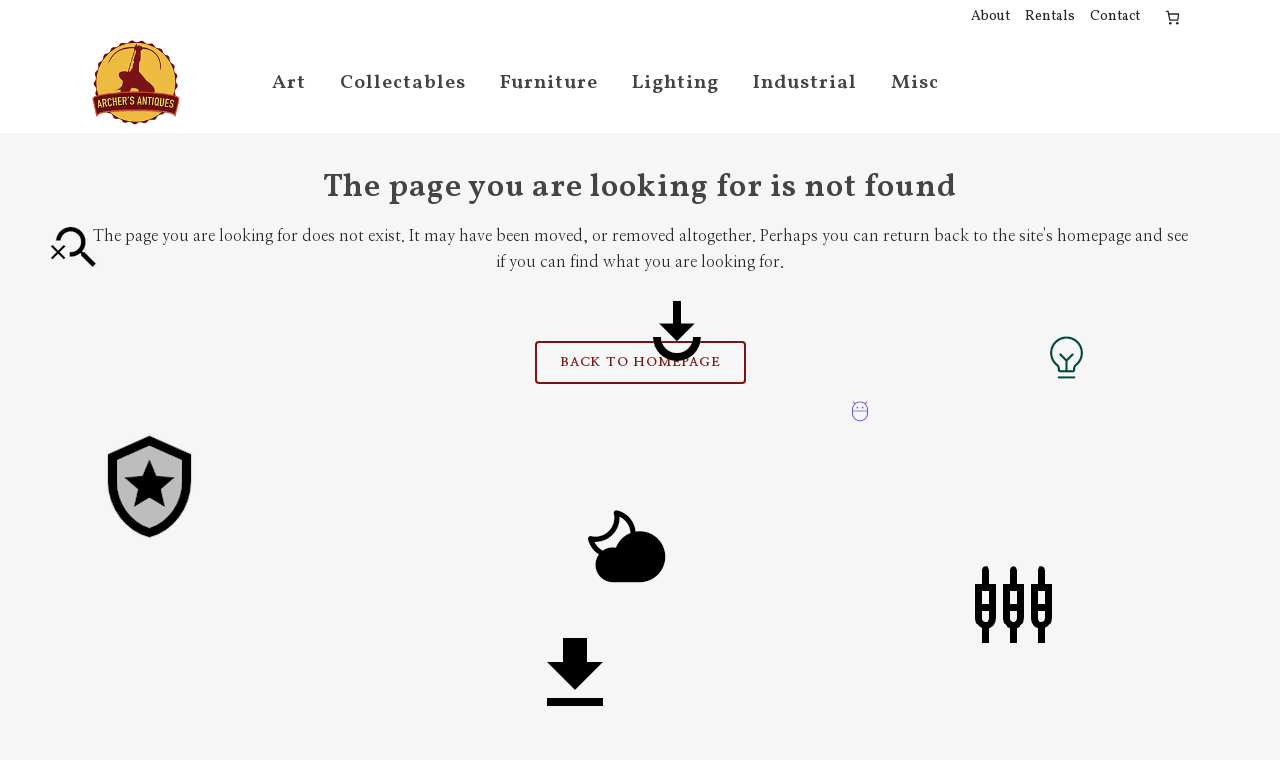 This screenshot has height=760, width=1280. Describe the element at coordinates (677, 329) in the screenshot. I see `download content to device` at that location.